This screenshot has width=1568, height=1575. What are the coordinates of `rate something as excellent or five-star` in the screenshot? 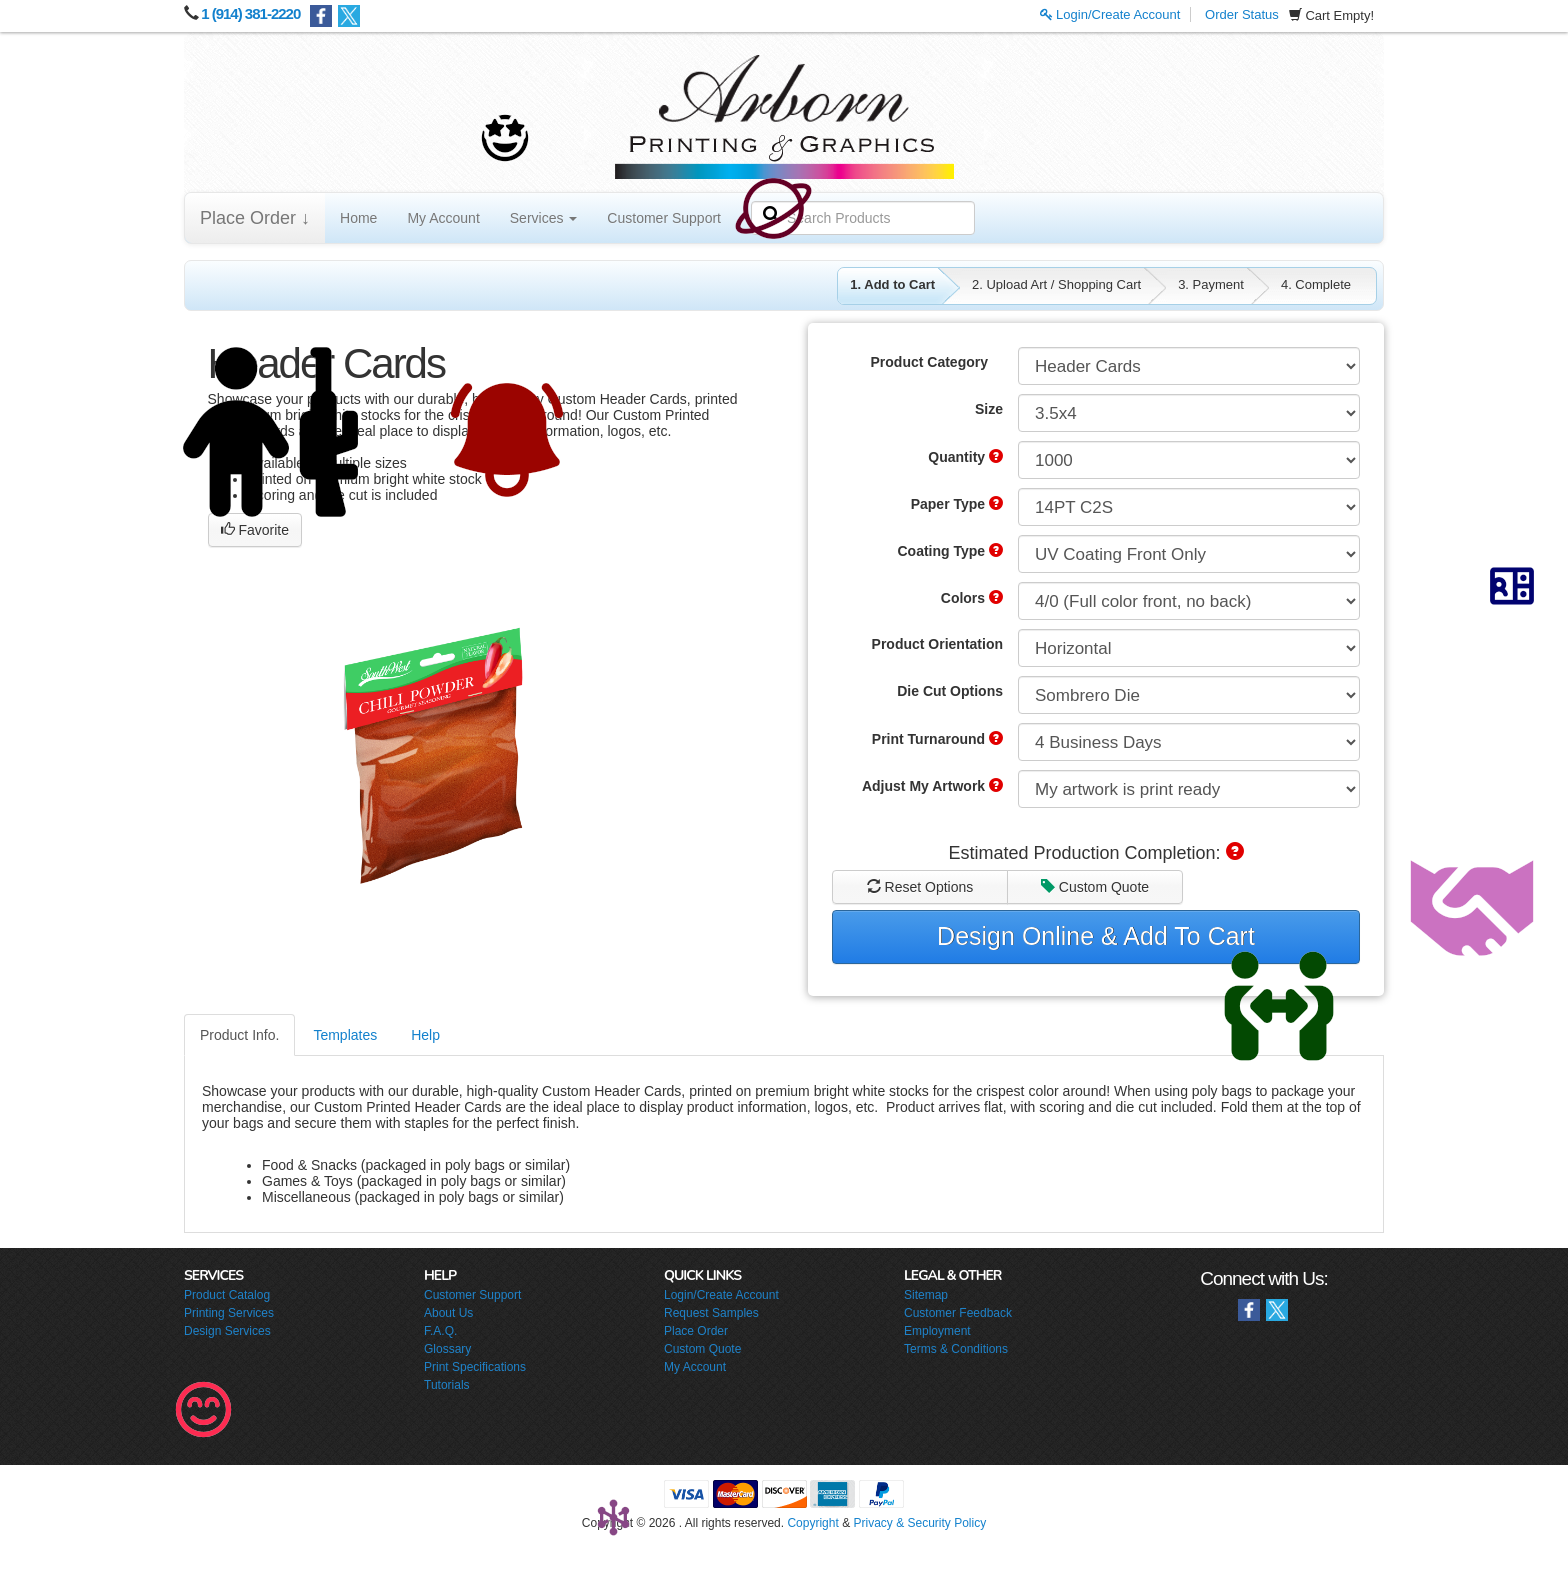 It's located at (505, 138).